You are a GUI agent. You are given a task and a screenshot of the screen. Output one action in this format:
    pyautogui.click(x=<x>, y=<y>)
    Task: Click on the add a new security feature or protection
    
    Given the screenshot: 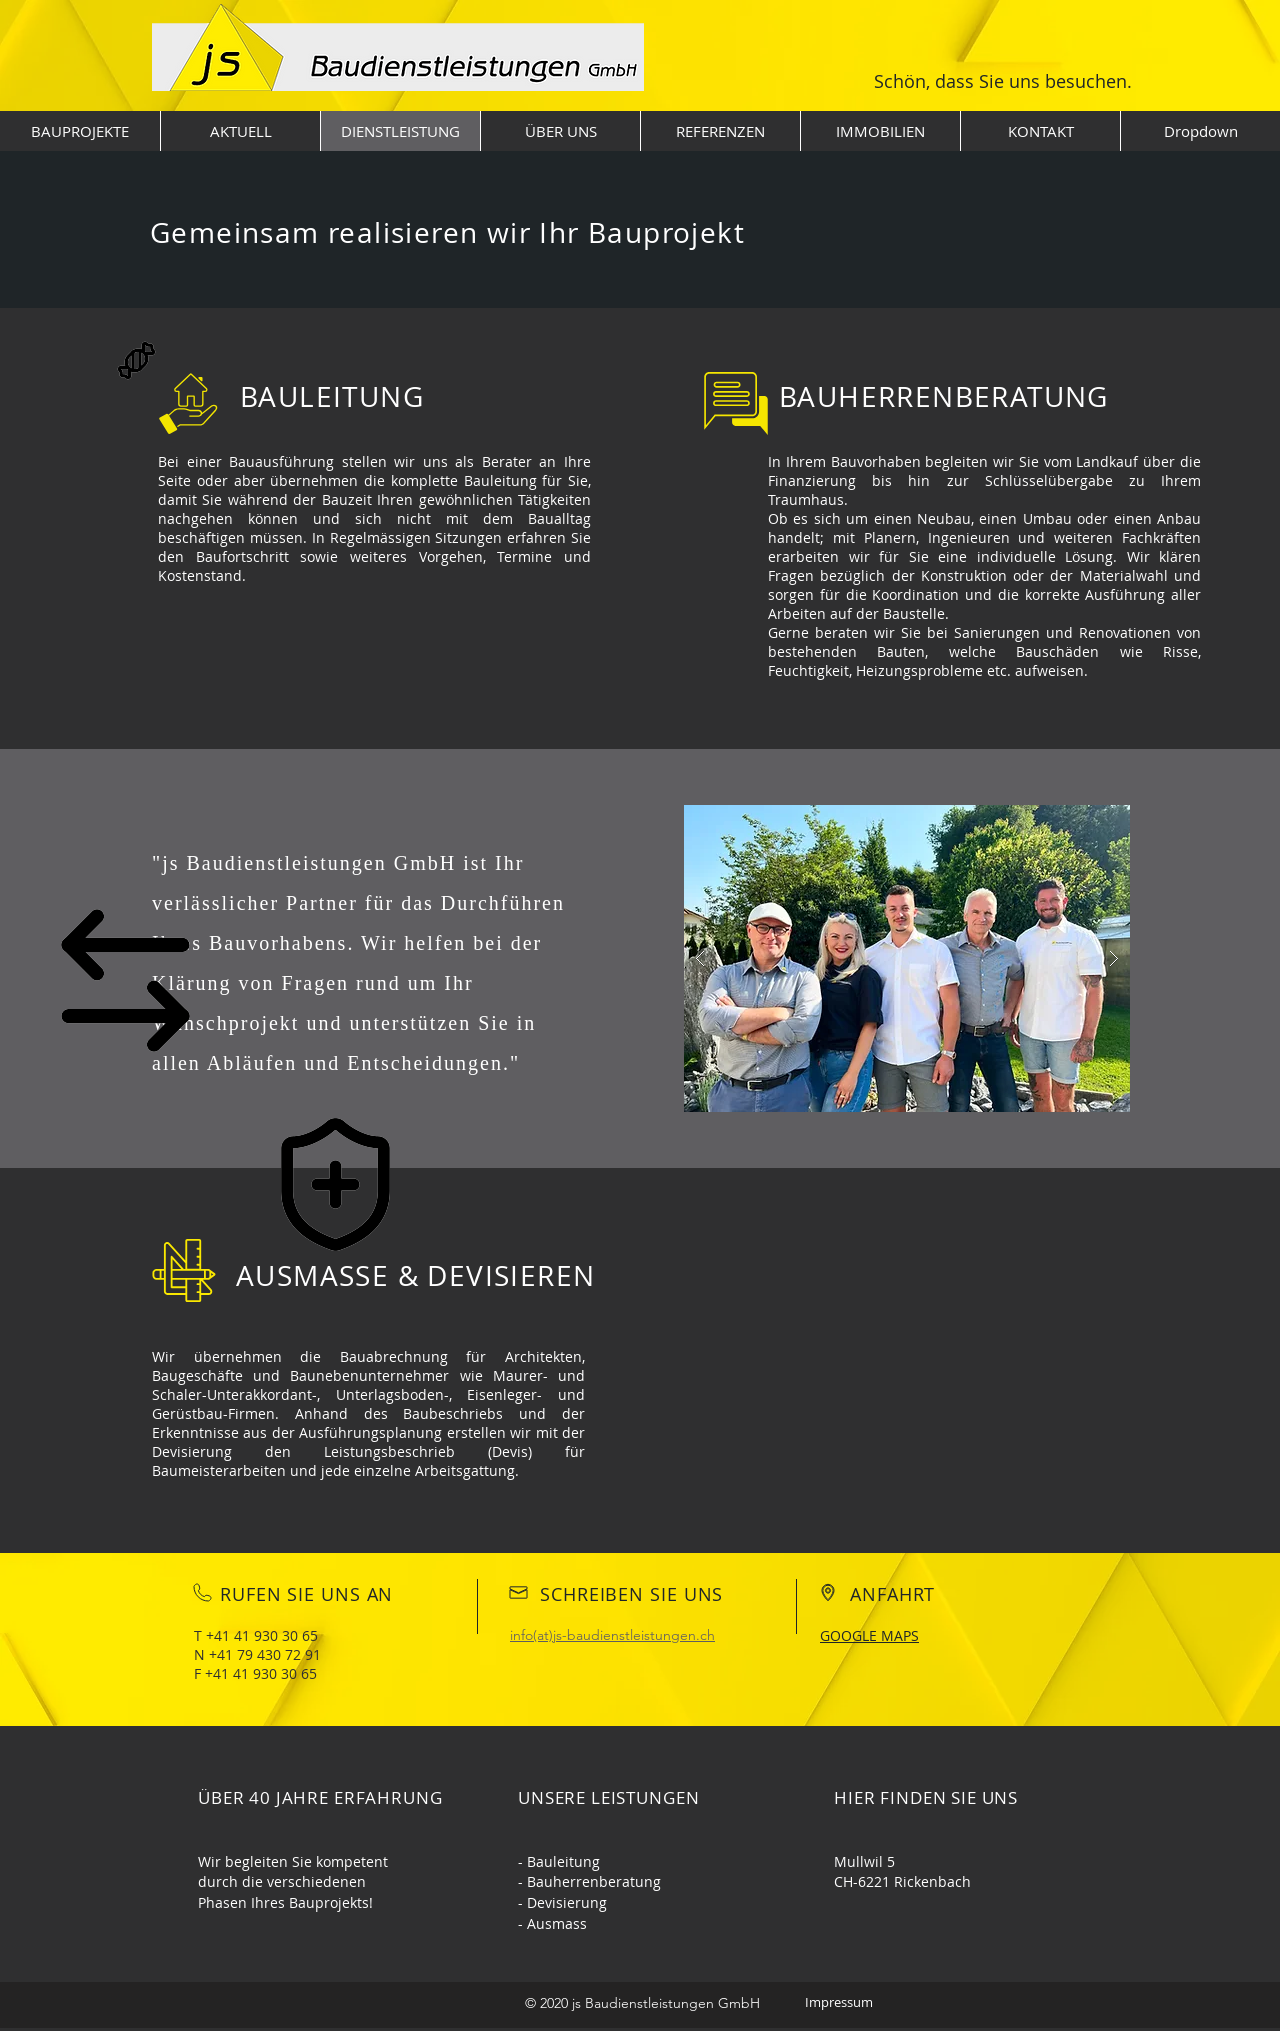 What is the action you would take?
    pyautogui.click(x=335, y=1184)
    